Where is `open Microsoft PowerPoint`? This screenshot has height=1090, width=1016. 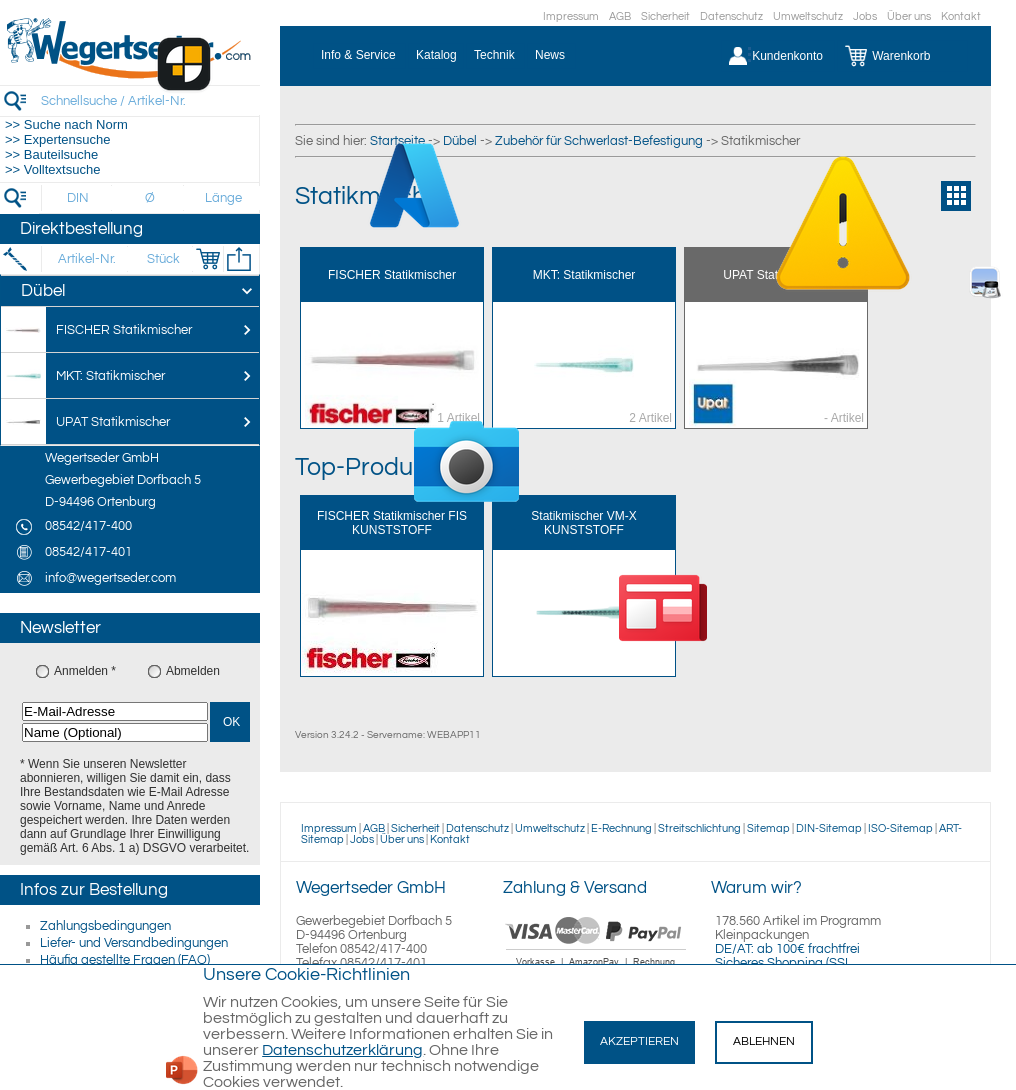
open Microsoft PowerPoint is located at coordinates (182, 1070).